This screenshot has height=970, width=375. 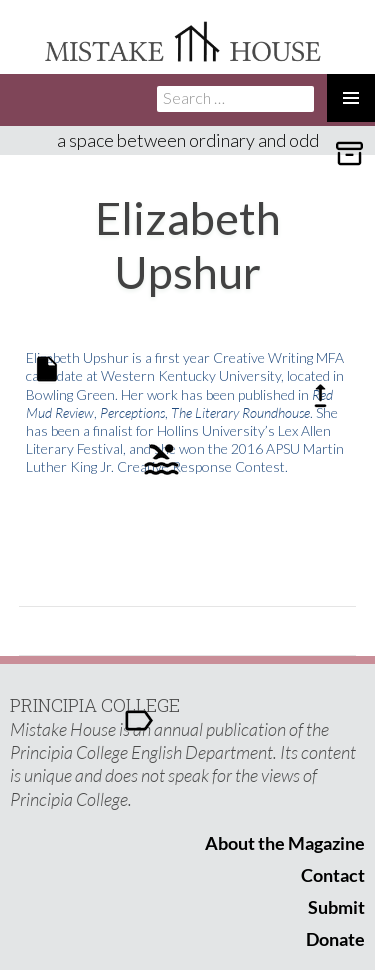 What do you see at coordinates (320, 395) in the screenshot?
I see `upgrade to a newer version` at bounding box center [320, 395].